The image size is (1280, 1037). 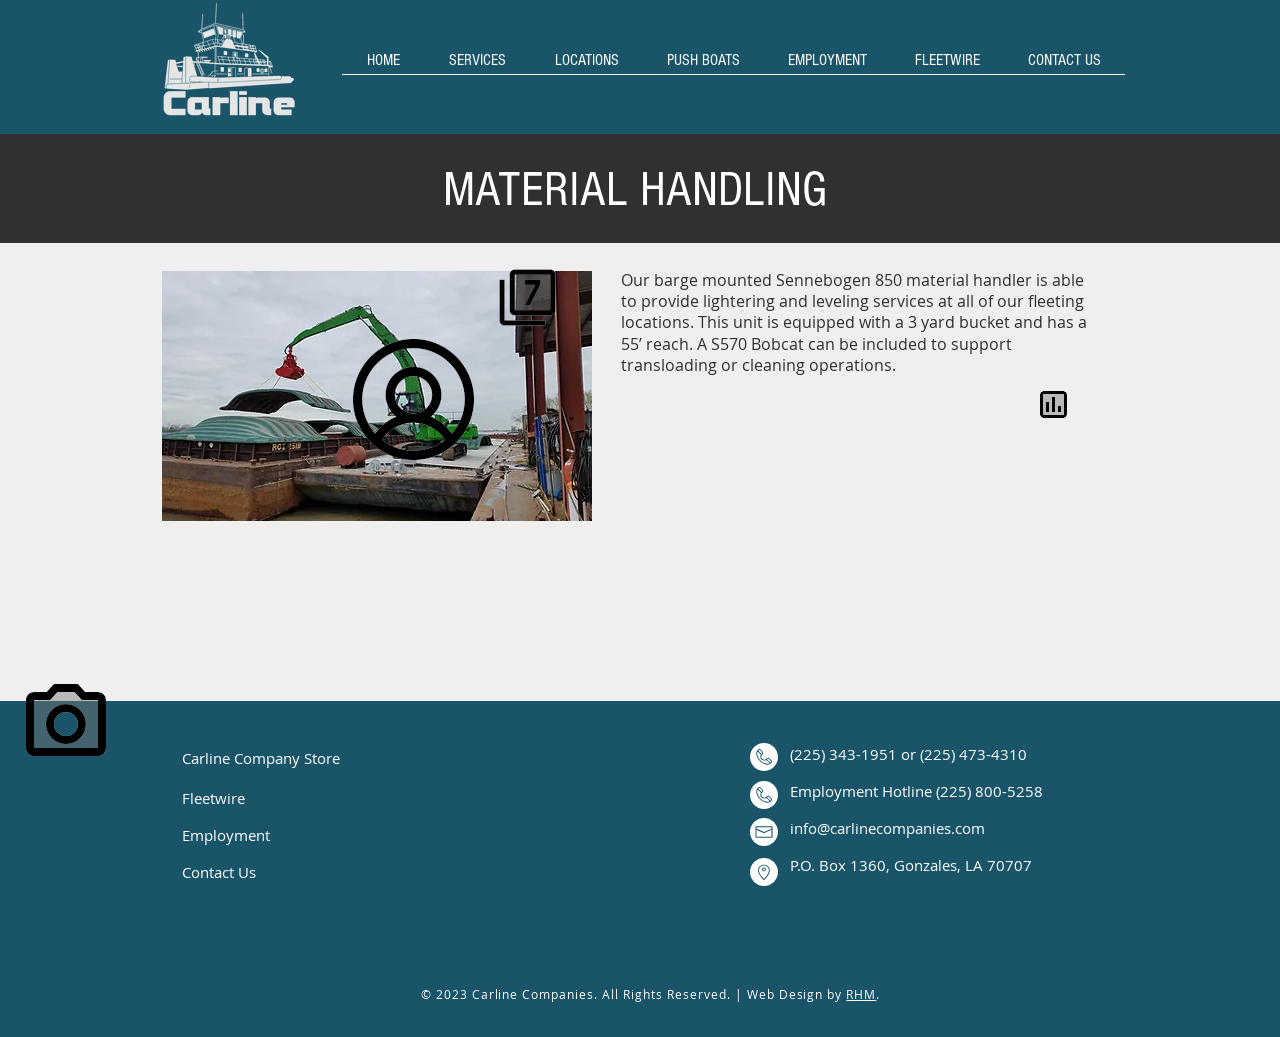 I want to click on view your profile, so click(x=413, y=399).